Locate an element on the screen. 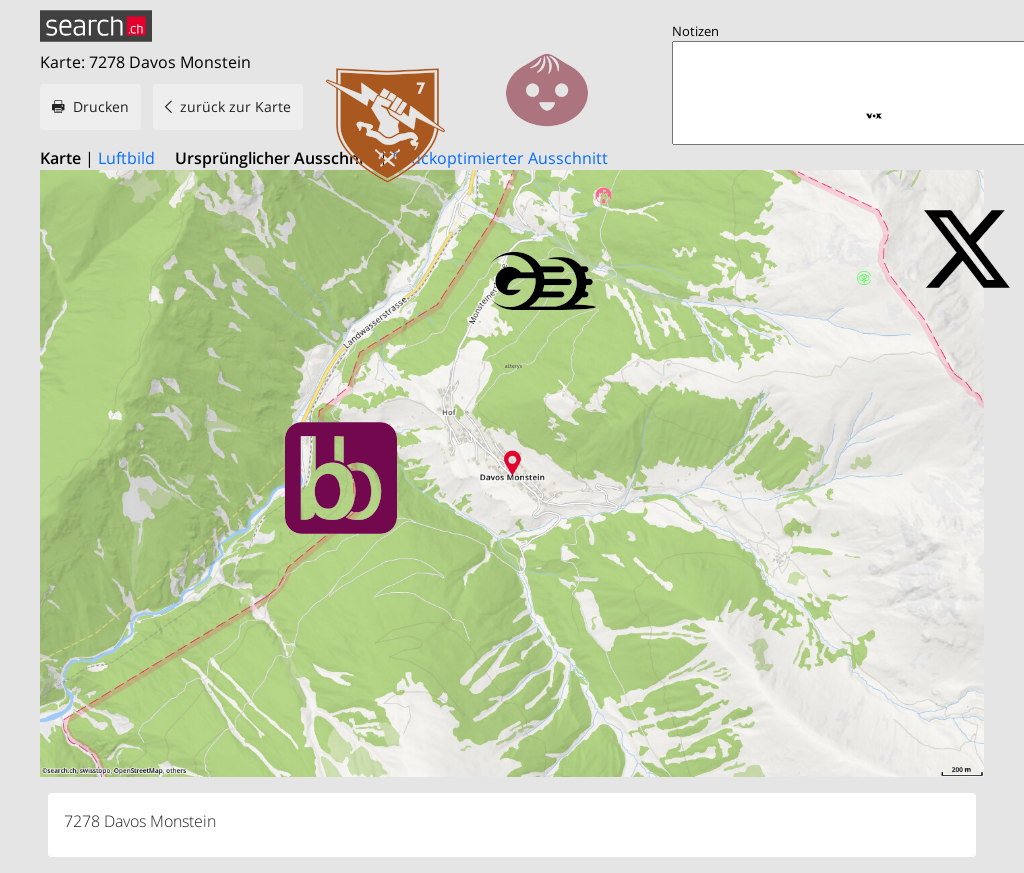 This screenshot has width=1024, height=873. vox media logo is located at coordinates (874, 116).